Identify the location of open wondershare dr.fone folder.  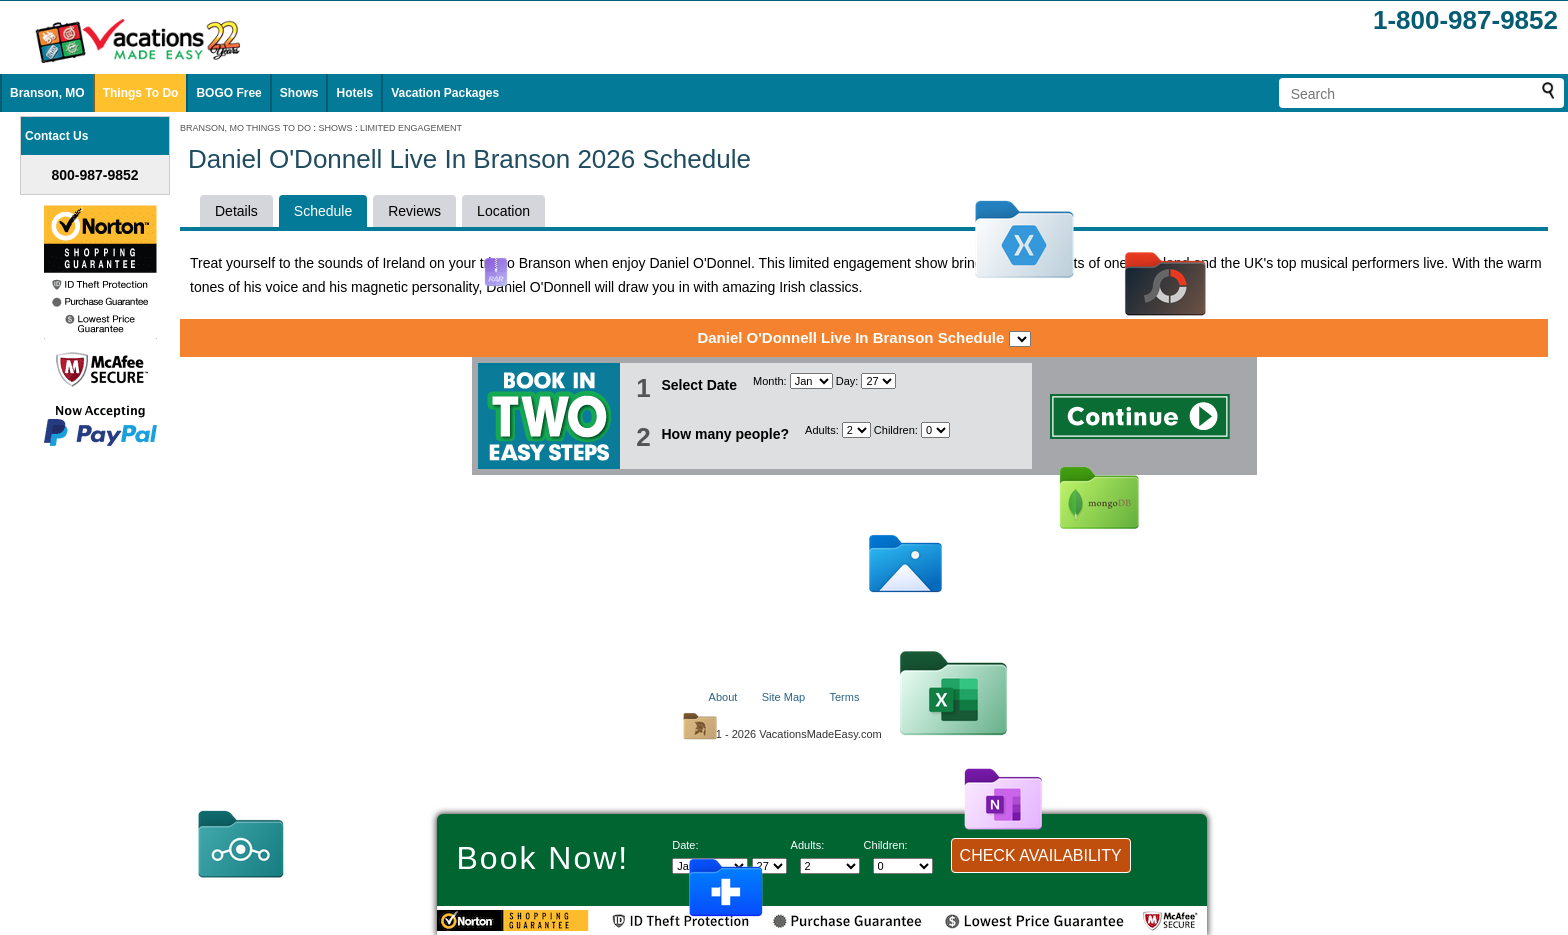
(725, 889).